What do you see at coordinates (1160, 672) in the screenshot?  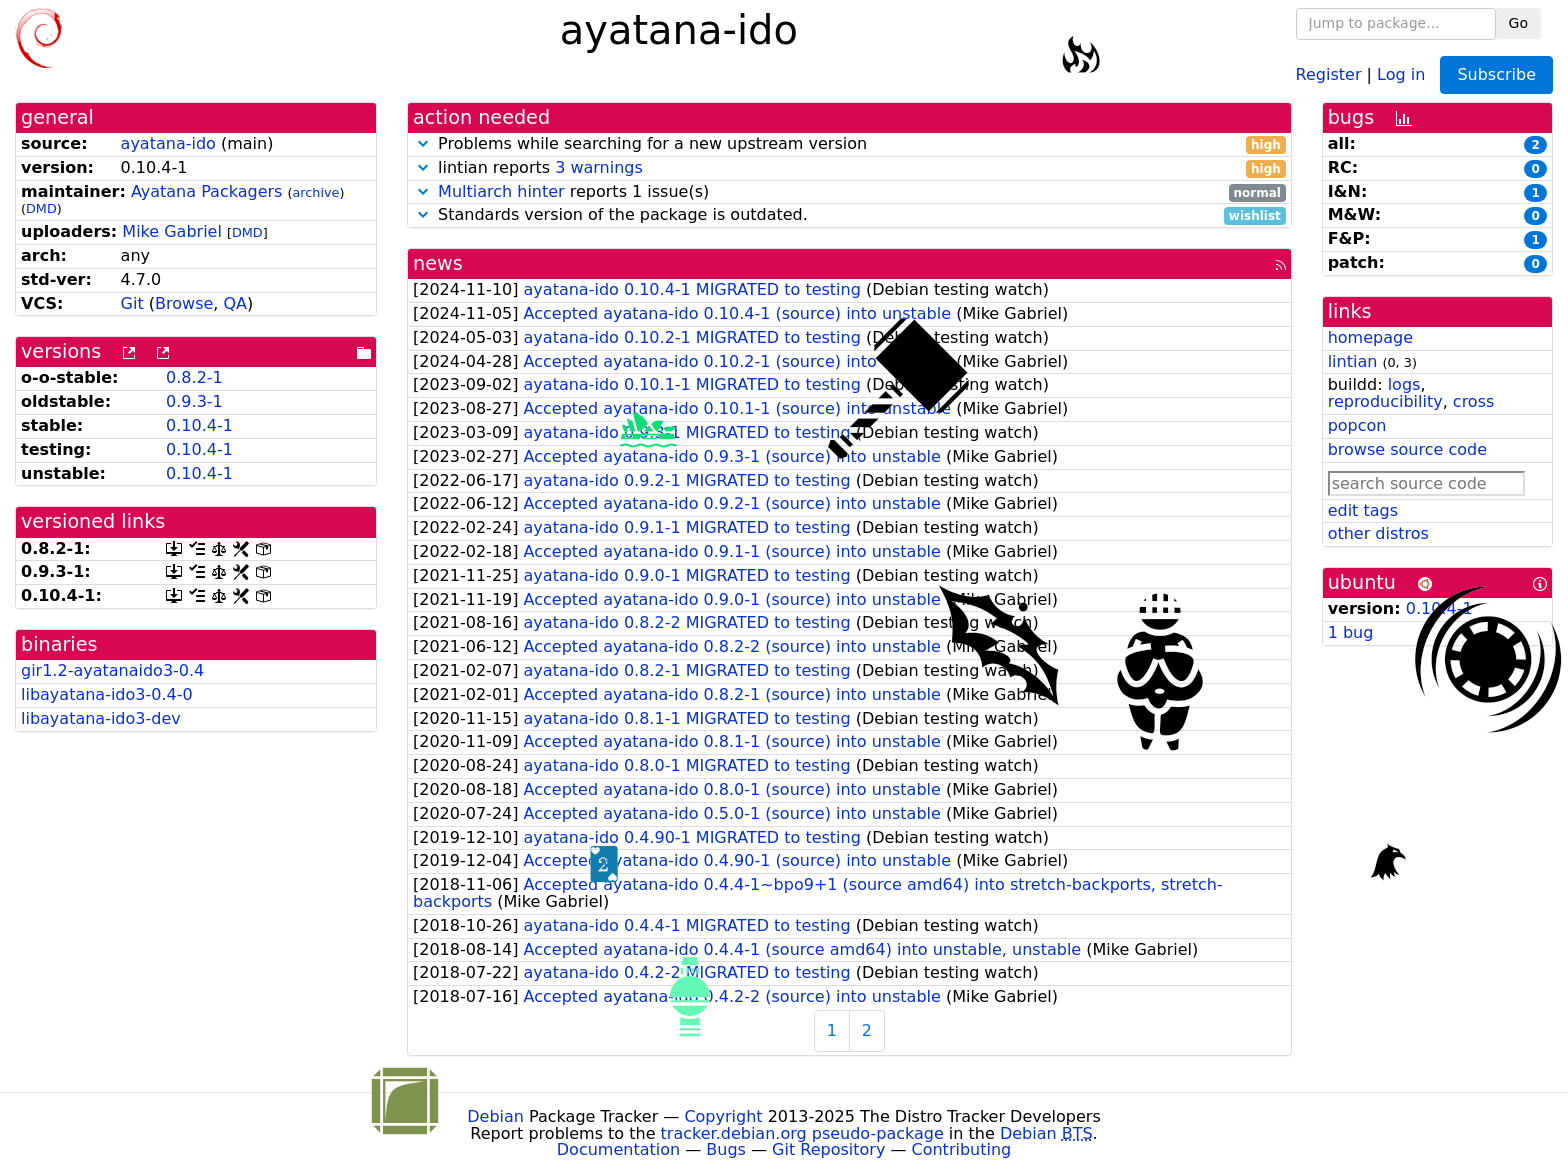 I see `view artifact or historical item details` at bounding box center [1160, 672].